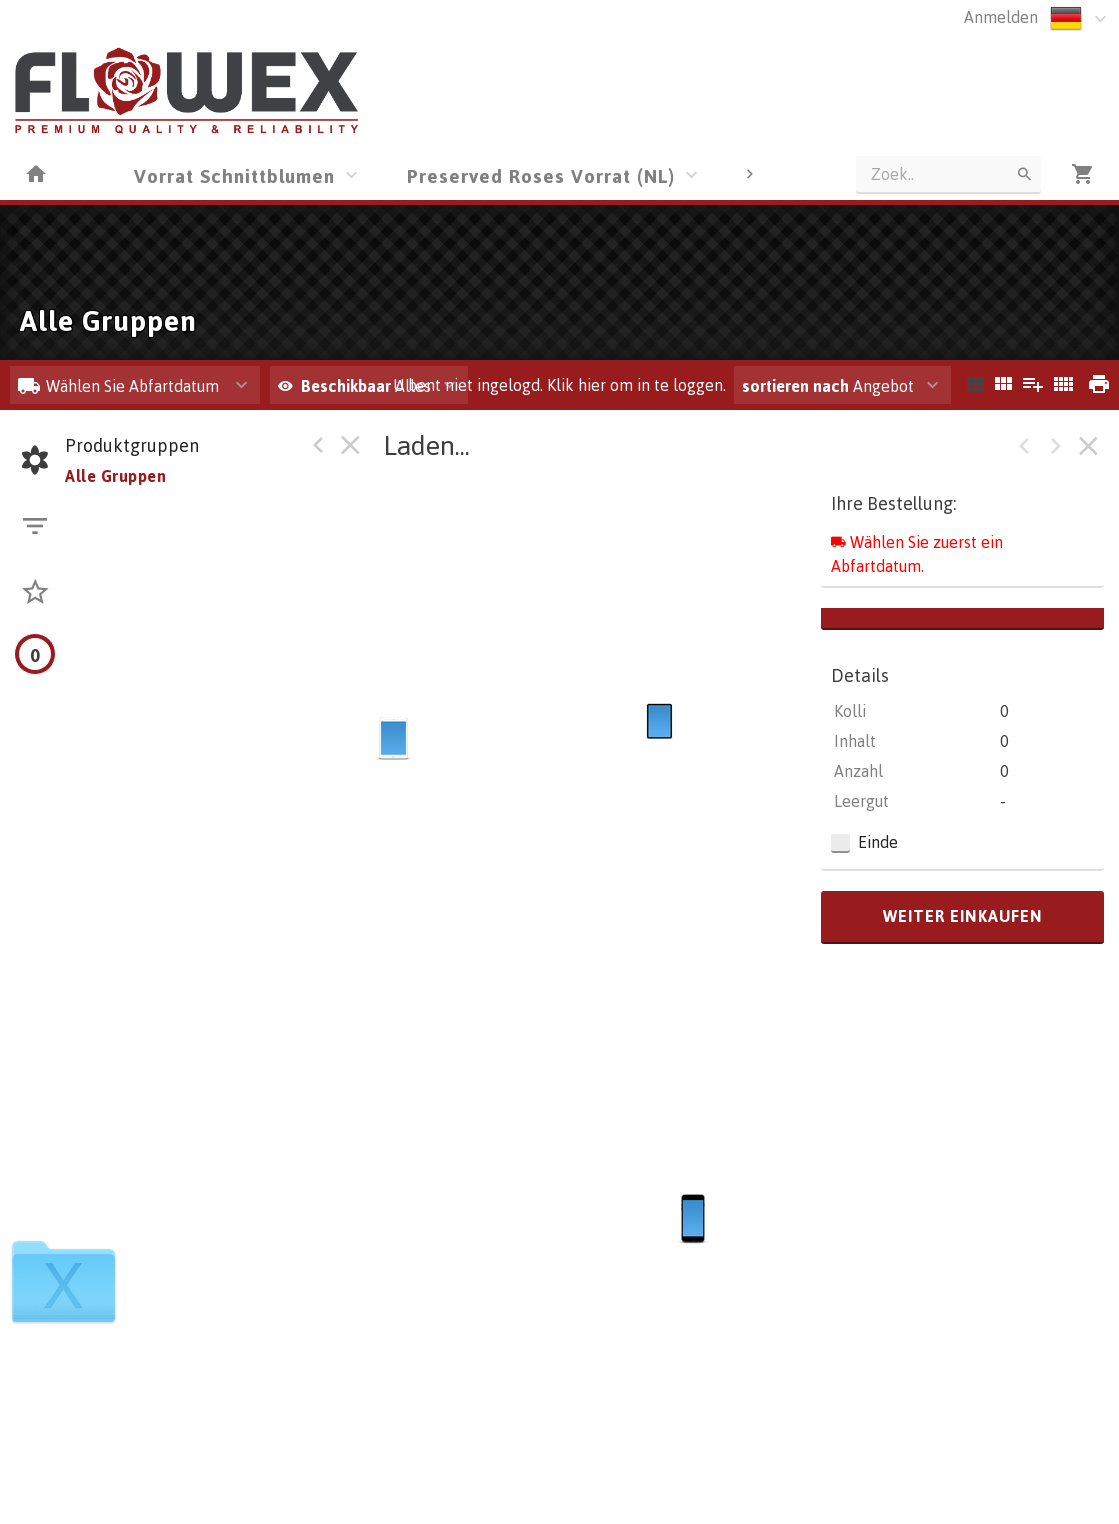 The width and height of the screenshot is (1119, 1524). What do you see at coordinates (393, 734) in the screenshot?
I see `iPad Mini 3 device with cellular connectivity` at bounding box center [393, 734].